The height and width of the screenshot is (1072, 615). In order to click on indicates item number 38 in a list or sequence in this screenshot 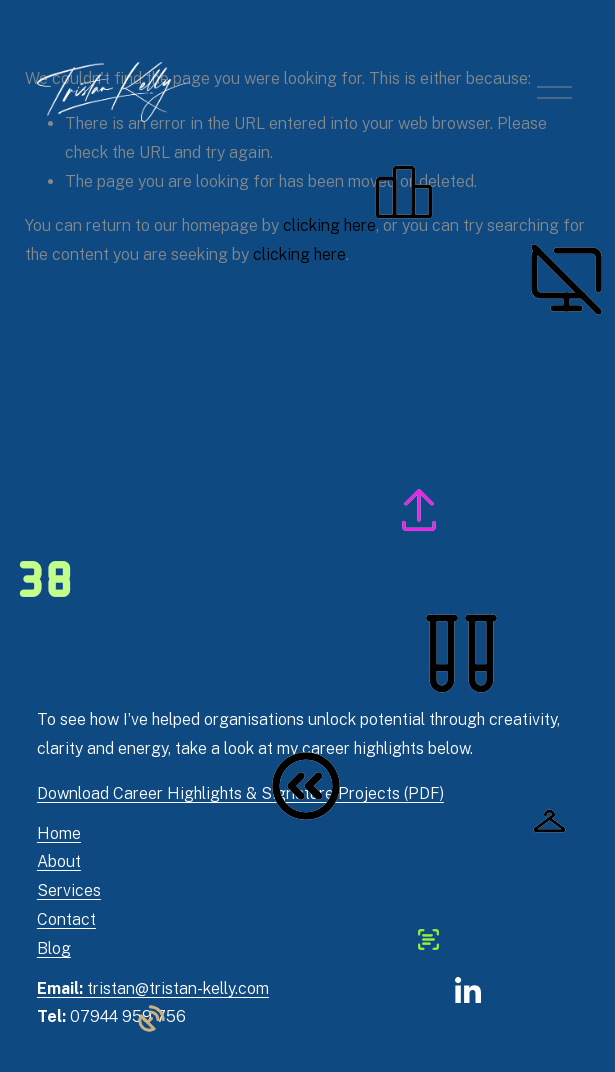, I will do `click(45, 579)`.